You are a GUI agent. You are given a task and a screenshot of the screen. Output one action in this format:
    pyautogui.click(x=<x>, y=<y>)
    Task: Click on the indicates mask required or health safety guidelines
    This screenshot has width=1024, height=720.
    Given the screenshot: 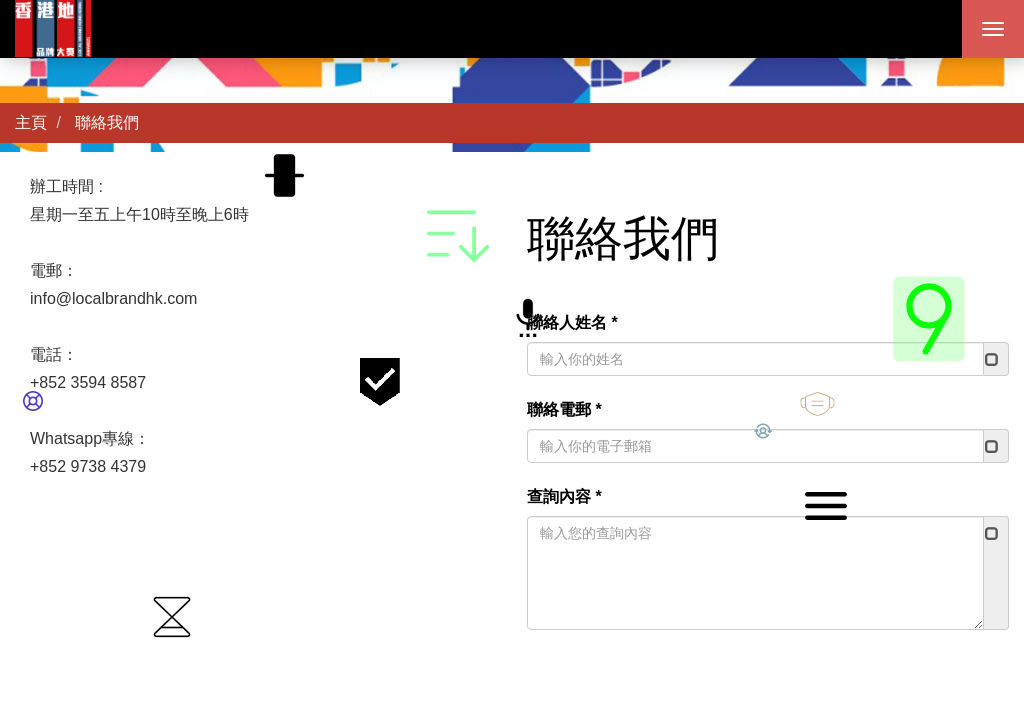 What is the action you would take?
    pyautogui.click(x=817, y=404)
    